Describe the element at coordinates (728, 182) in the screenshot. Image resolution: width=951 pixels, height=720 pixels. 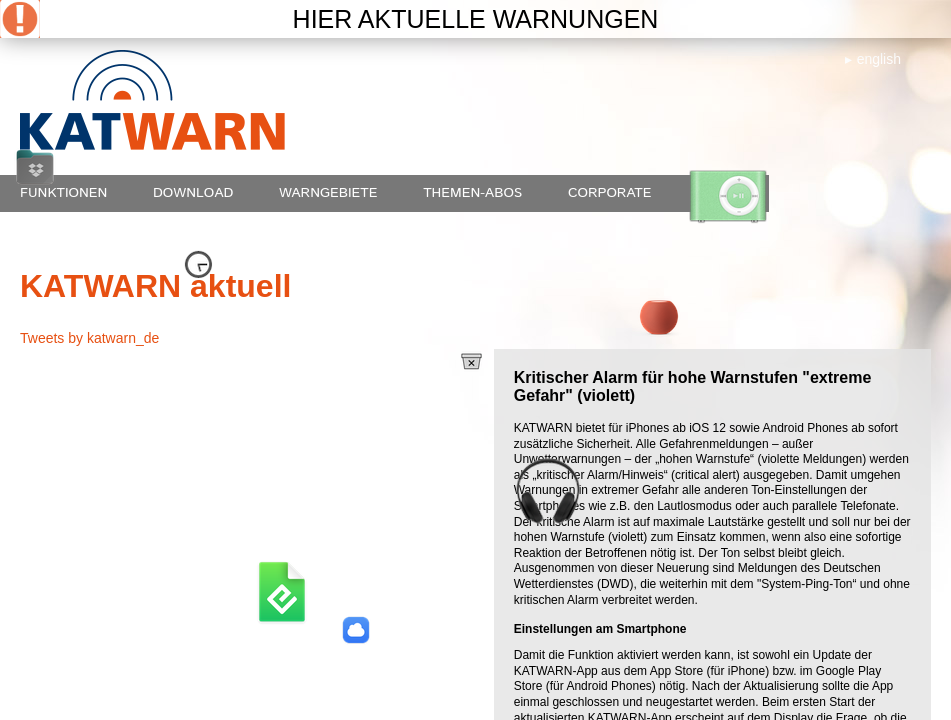
I see `iPod shuffle device connected` at that location.